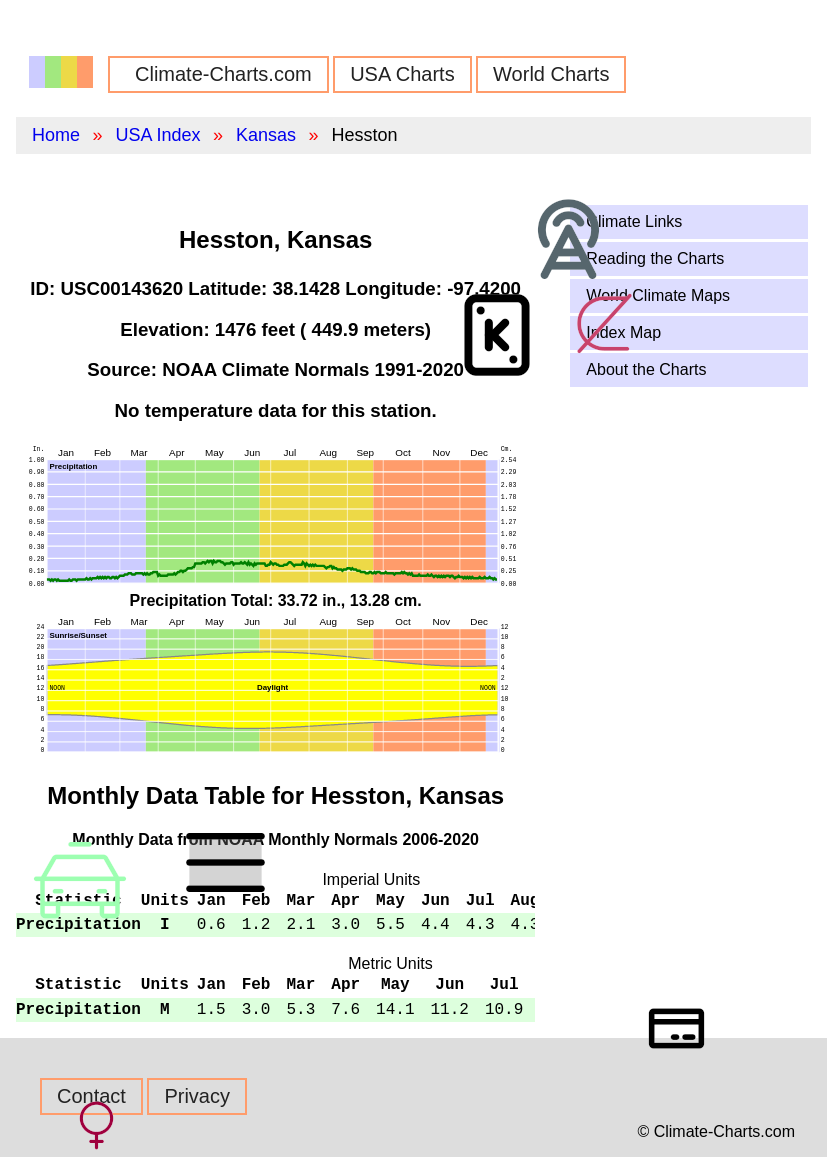  Describe the element at coordinates (568, 240) in the screenshot. I see `indicates cellular network signal or coverage` at that location.